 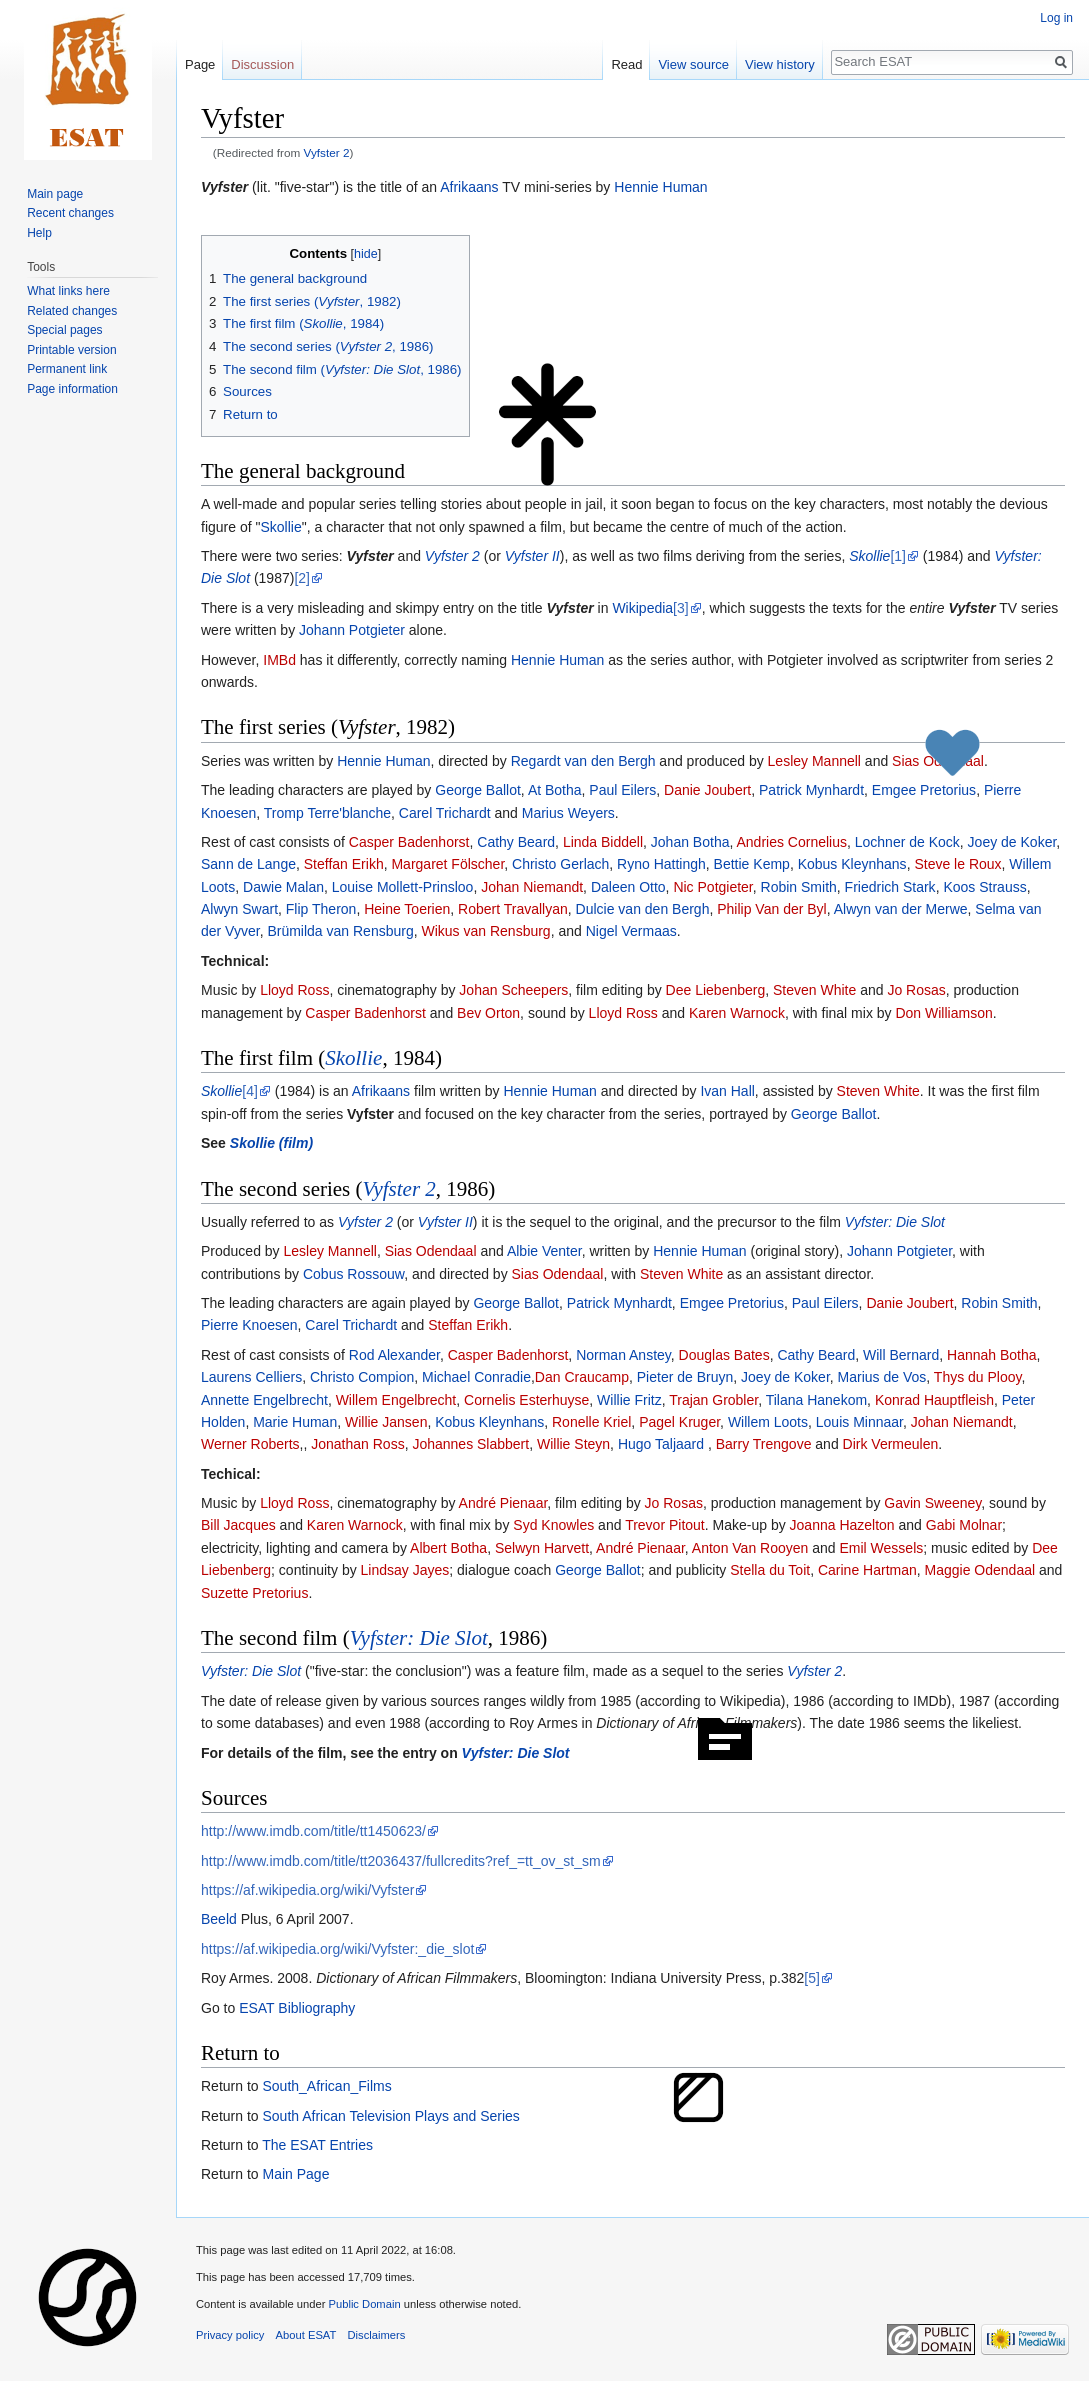 What do you see at coordinates (547, 424) in the screenshot?
I see `visit linktree profile` at bounding box center [547, 424].